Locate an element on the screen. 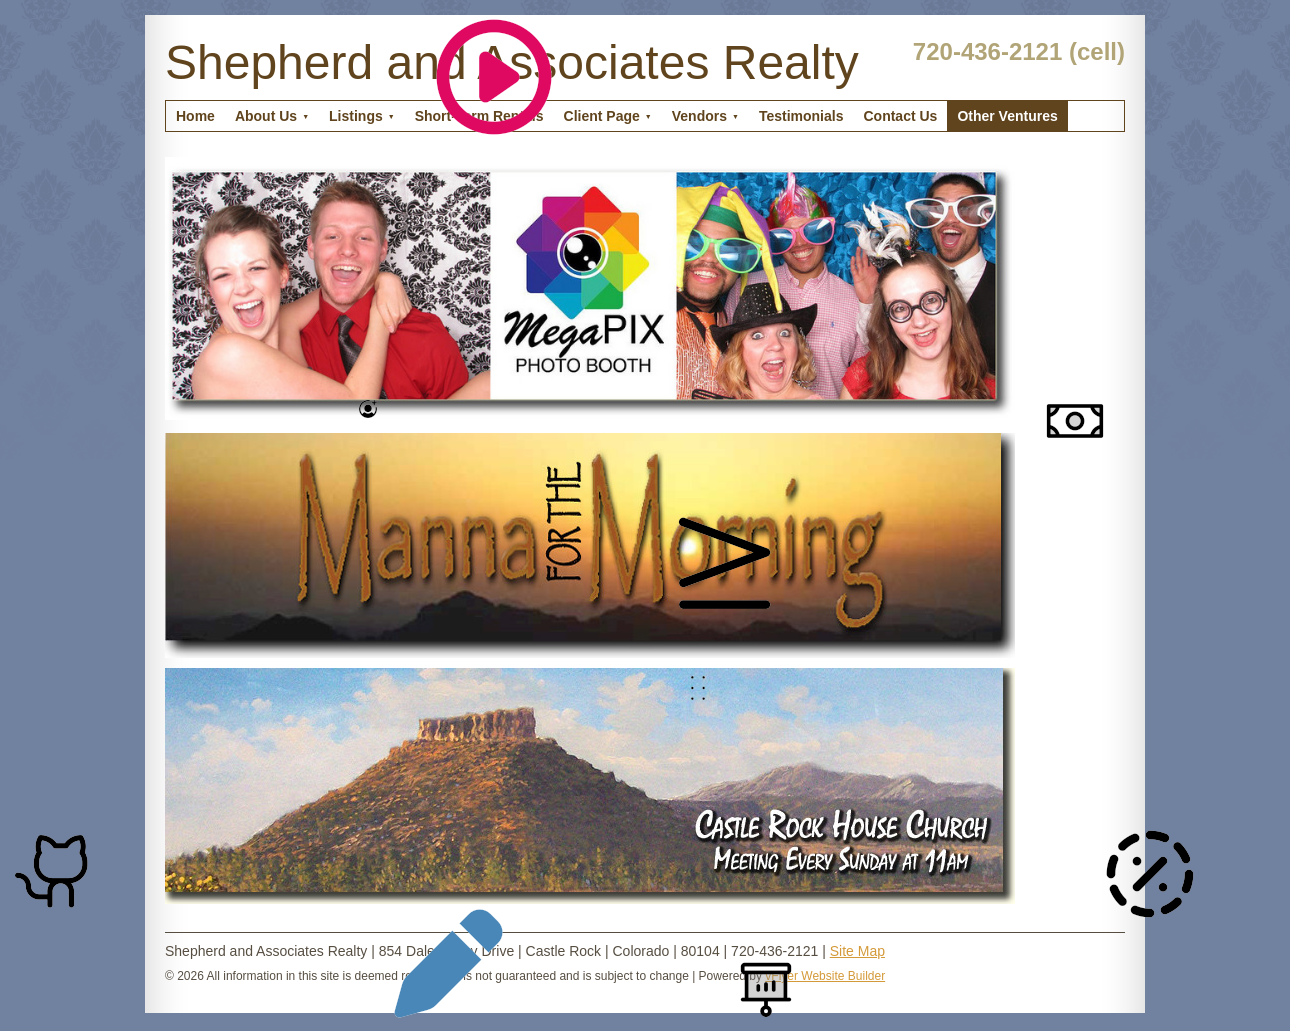 The height and width of the screenshot is (1031, 1290). drag to reorder items in a list is located at coordinates (698, 688).